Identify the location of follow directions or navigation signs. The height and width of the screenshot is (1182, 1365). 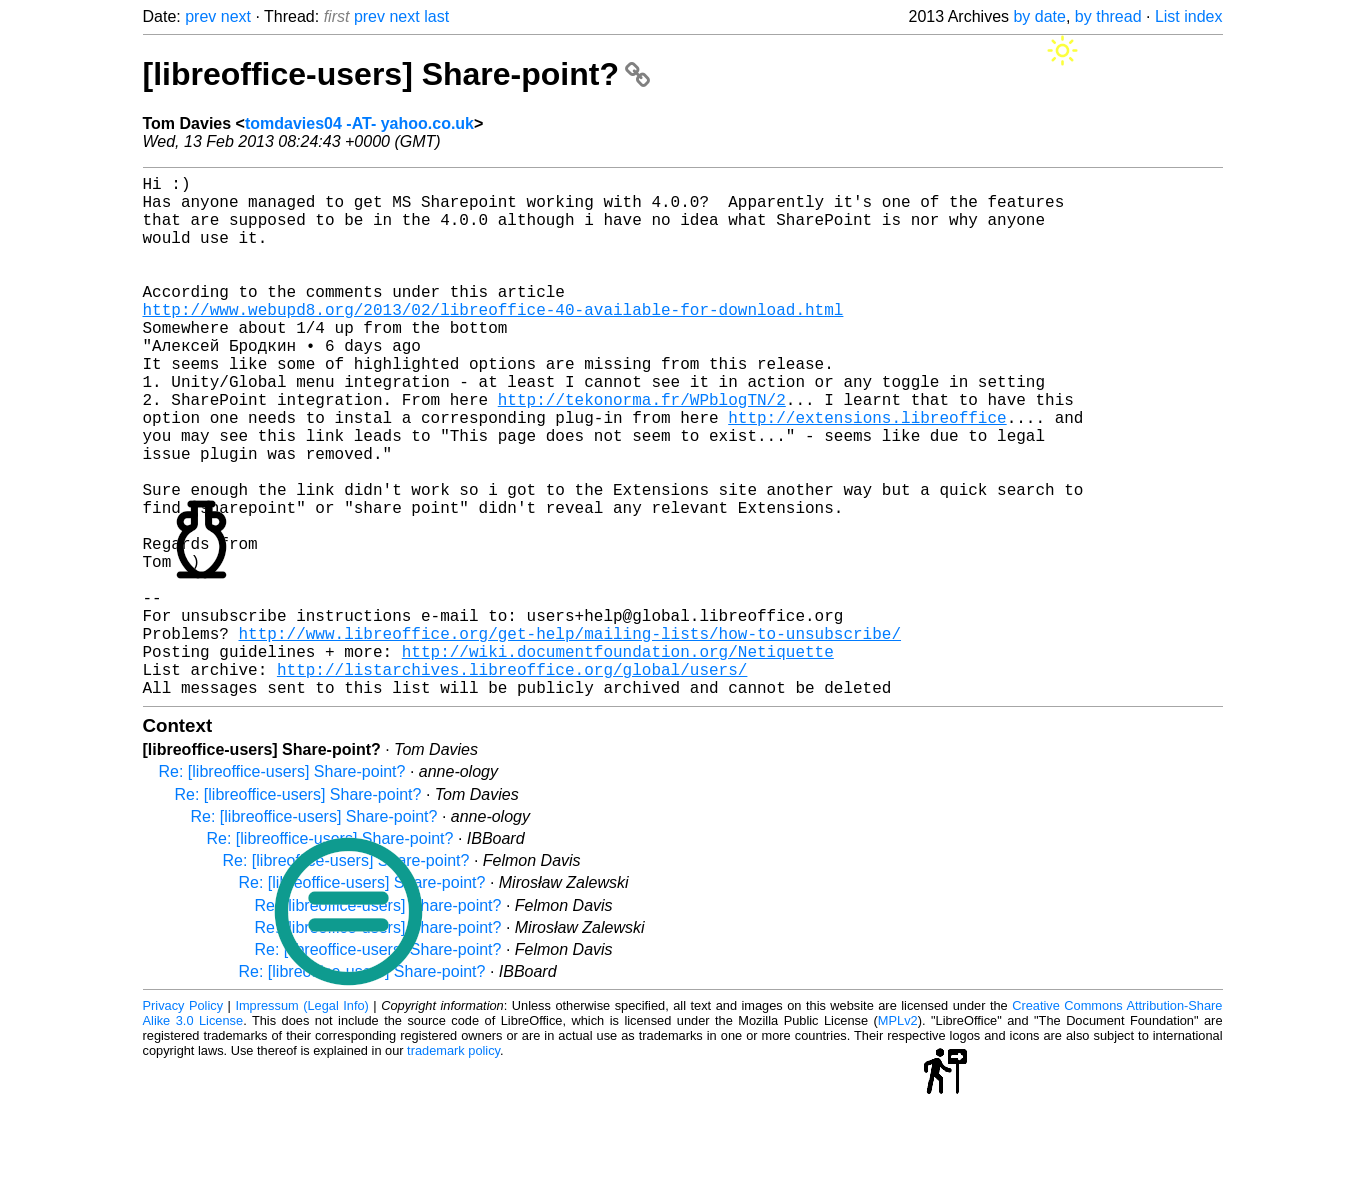
(945, 1070).